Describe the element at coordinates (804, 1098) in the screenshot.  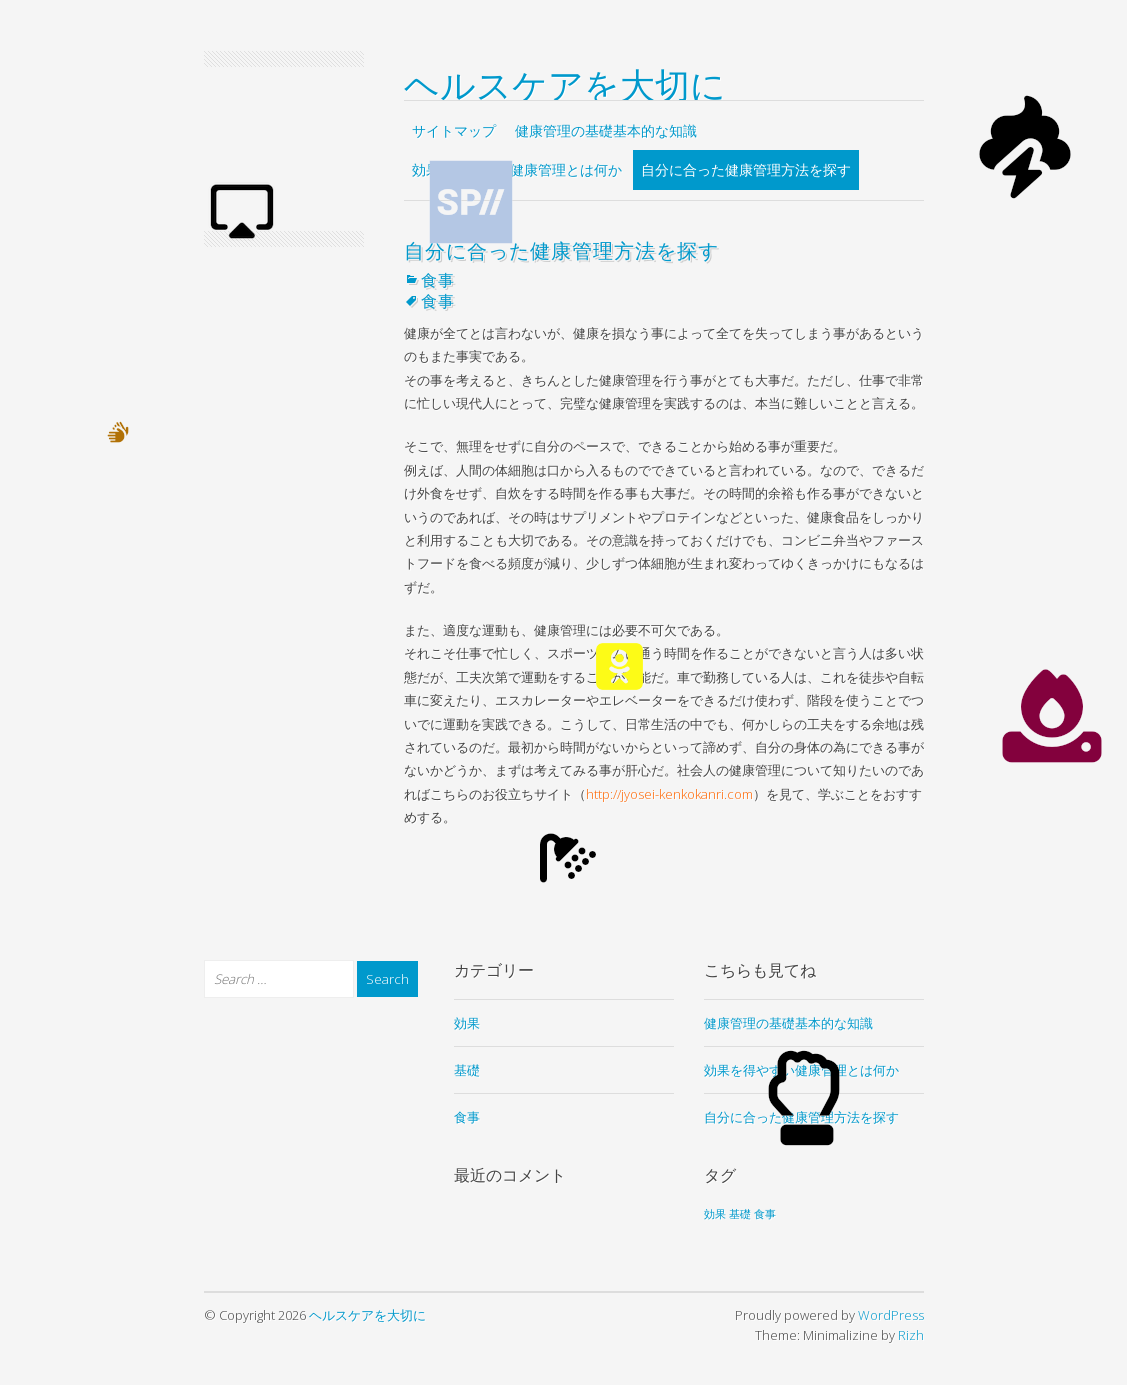
I see `rock gesture for rock-paper-scissors game` at that location.